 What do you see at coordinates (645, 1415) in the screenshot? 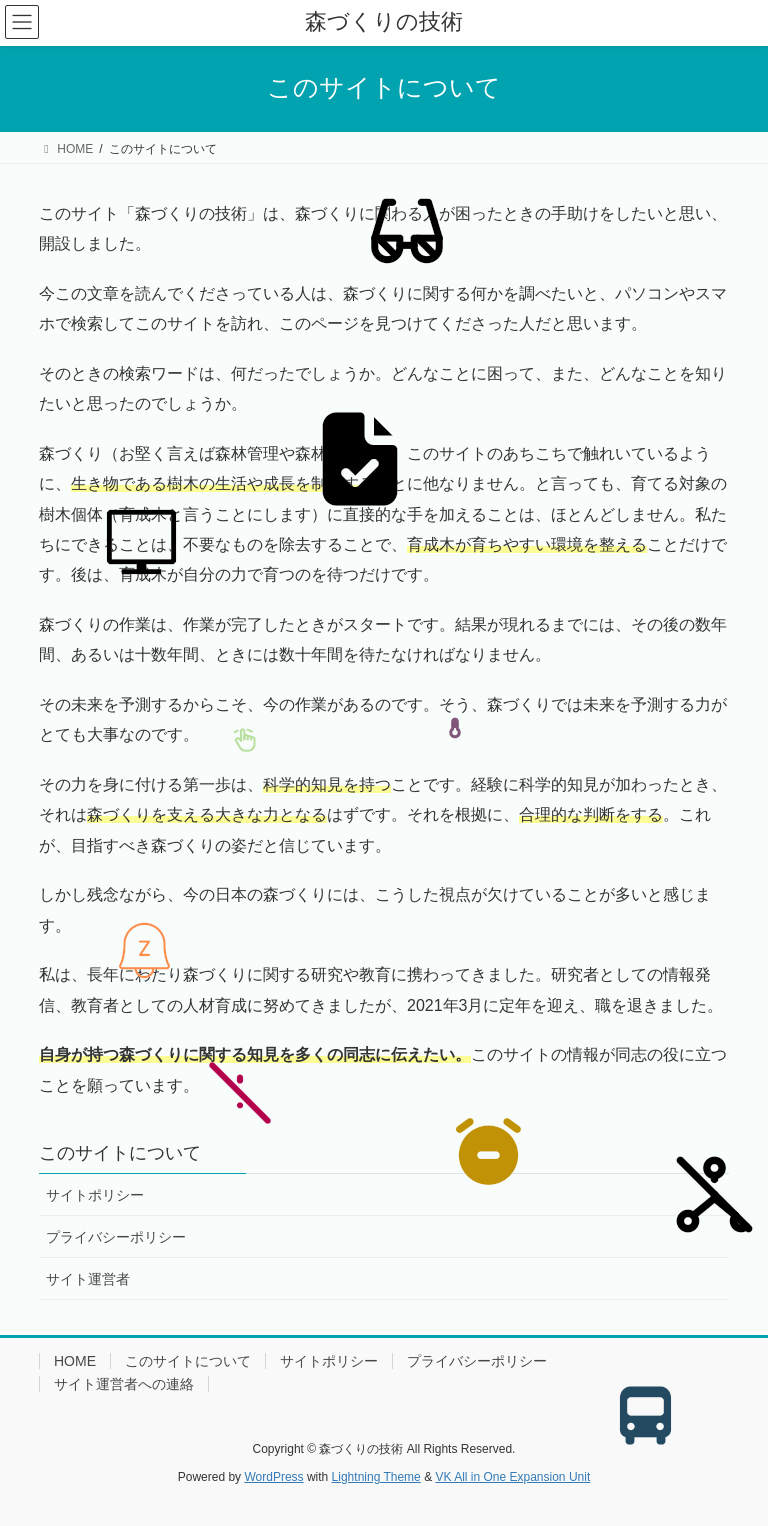
I see `view bus or public transit options` at bounding box center [645, 1415].